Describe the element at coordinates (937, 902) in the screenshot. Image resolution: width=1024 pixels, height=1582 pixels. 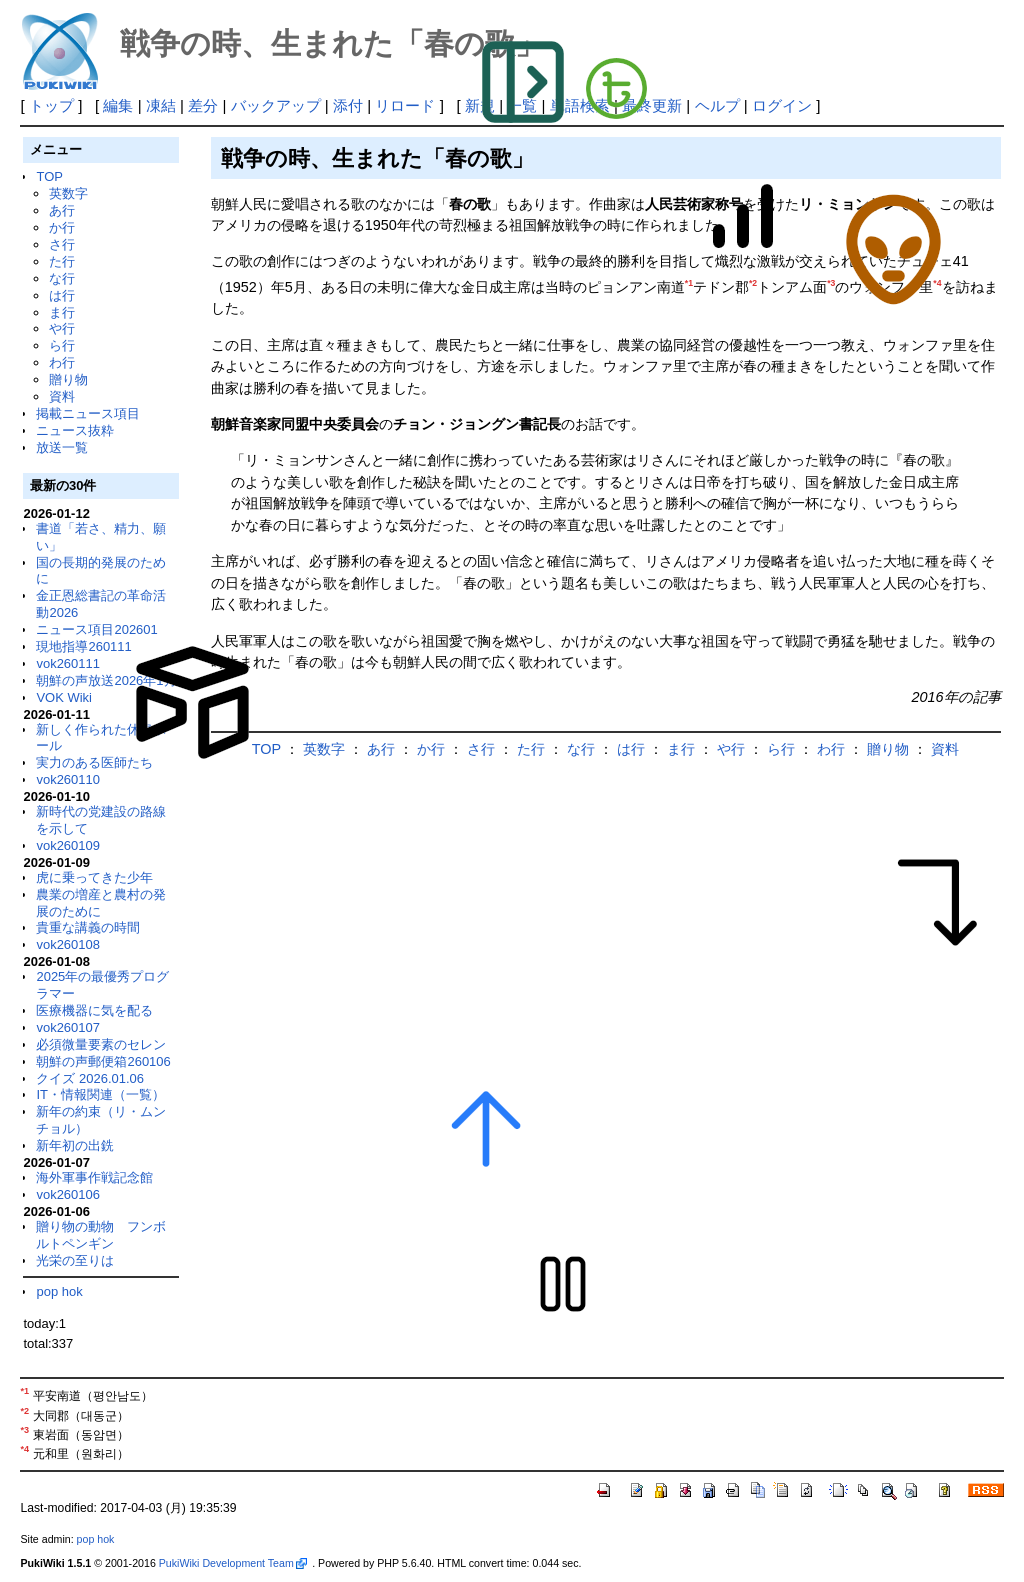
I see `navigate to the next line or section below` at that location.